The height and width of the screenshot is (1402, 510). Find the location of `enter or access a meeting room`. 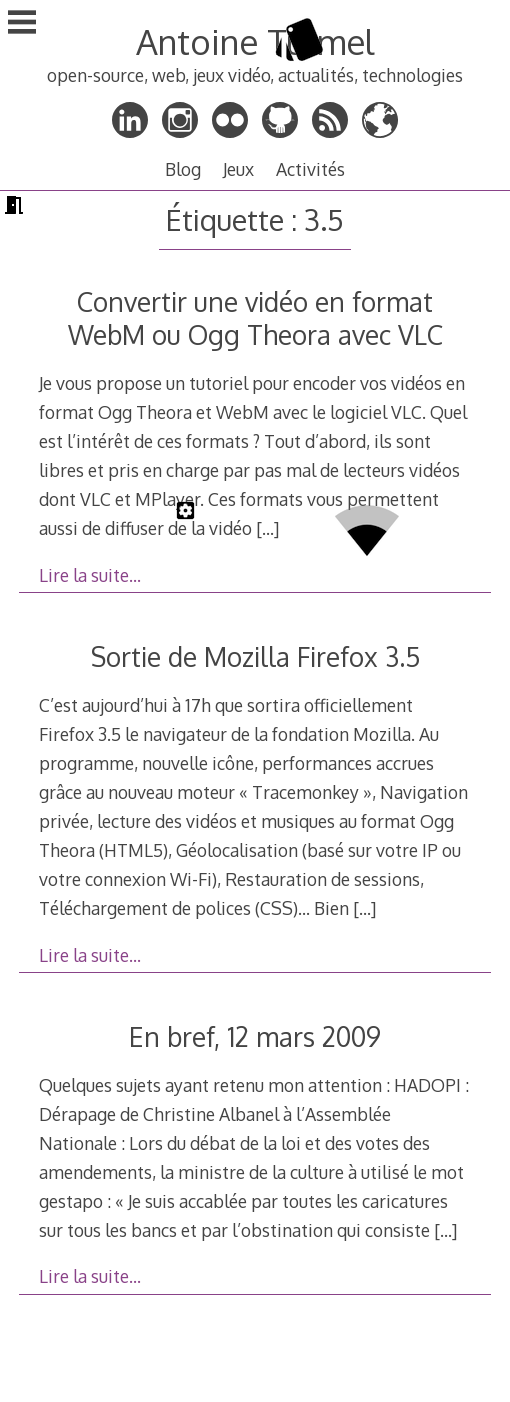

enter or access a meeting room is located at coordinates (14, 205).